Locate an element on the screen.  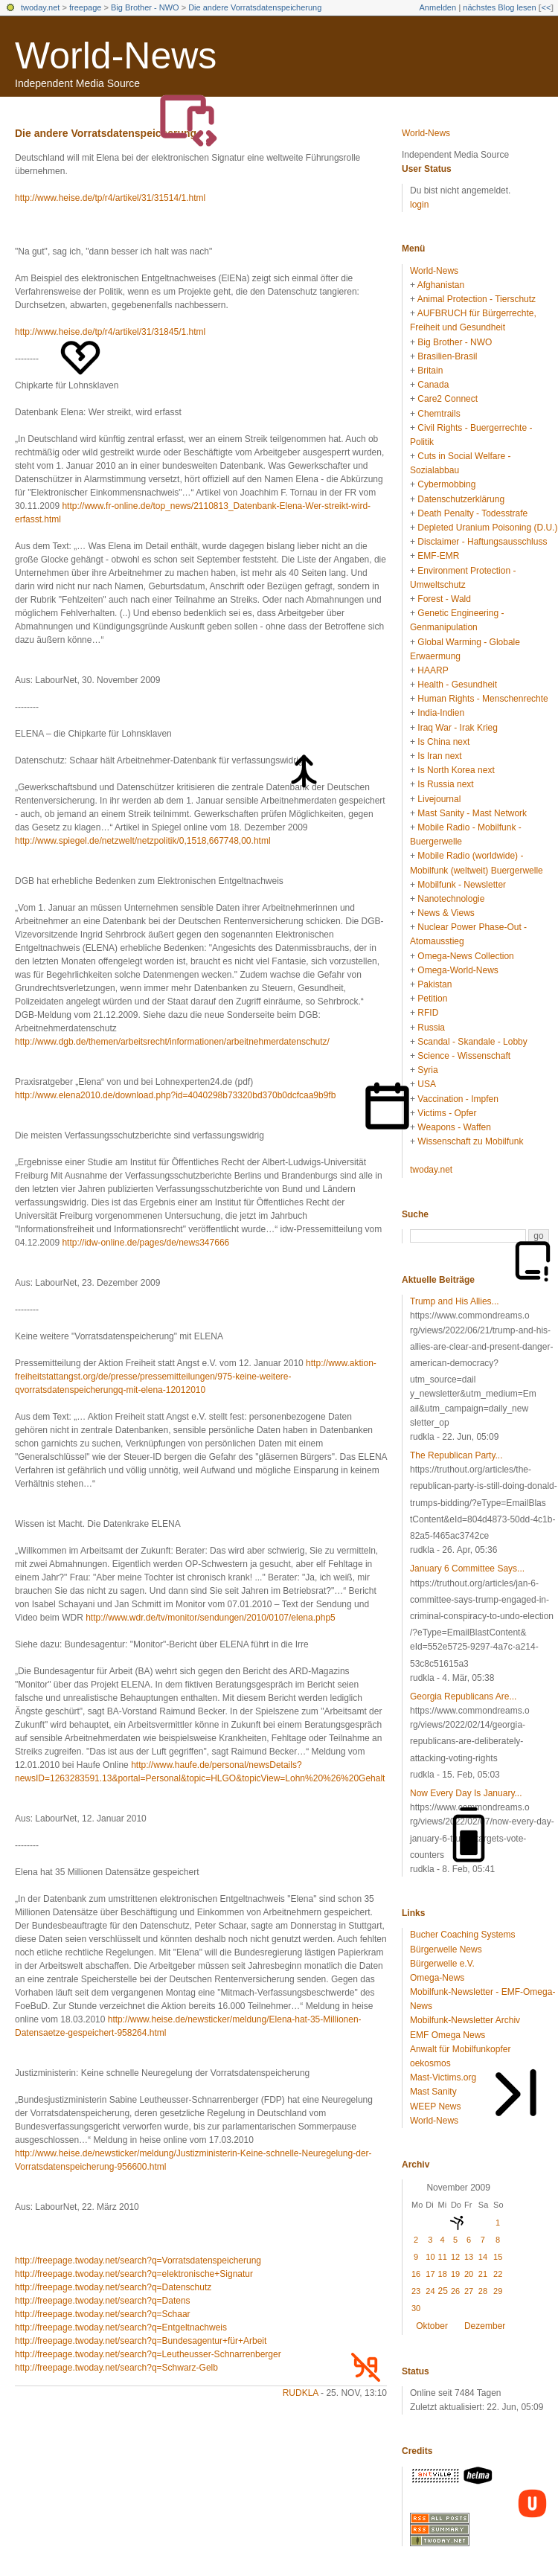
indicates high battery level is located at coordinates (469, 1836).